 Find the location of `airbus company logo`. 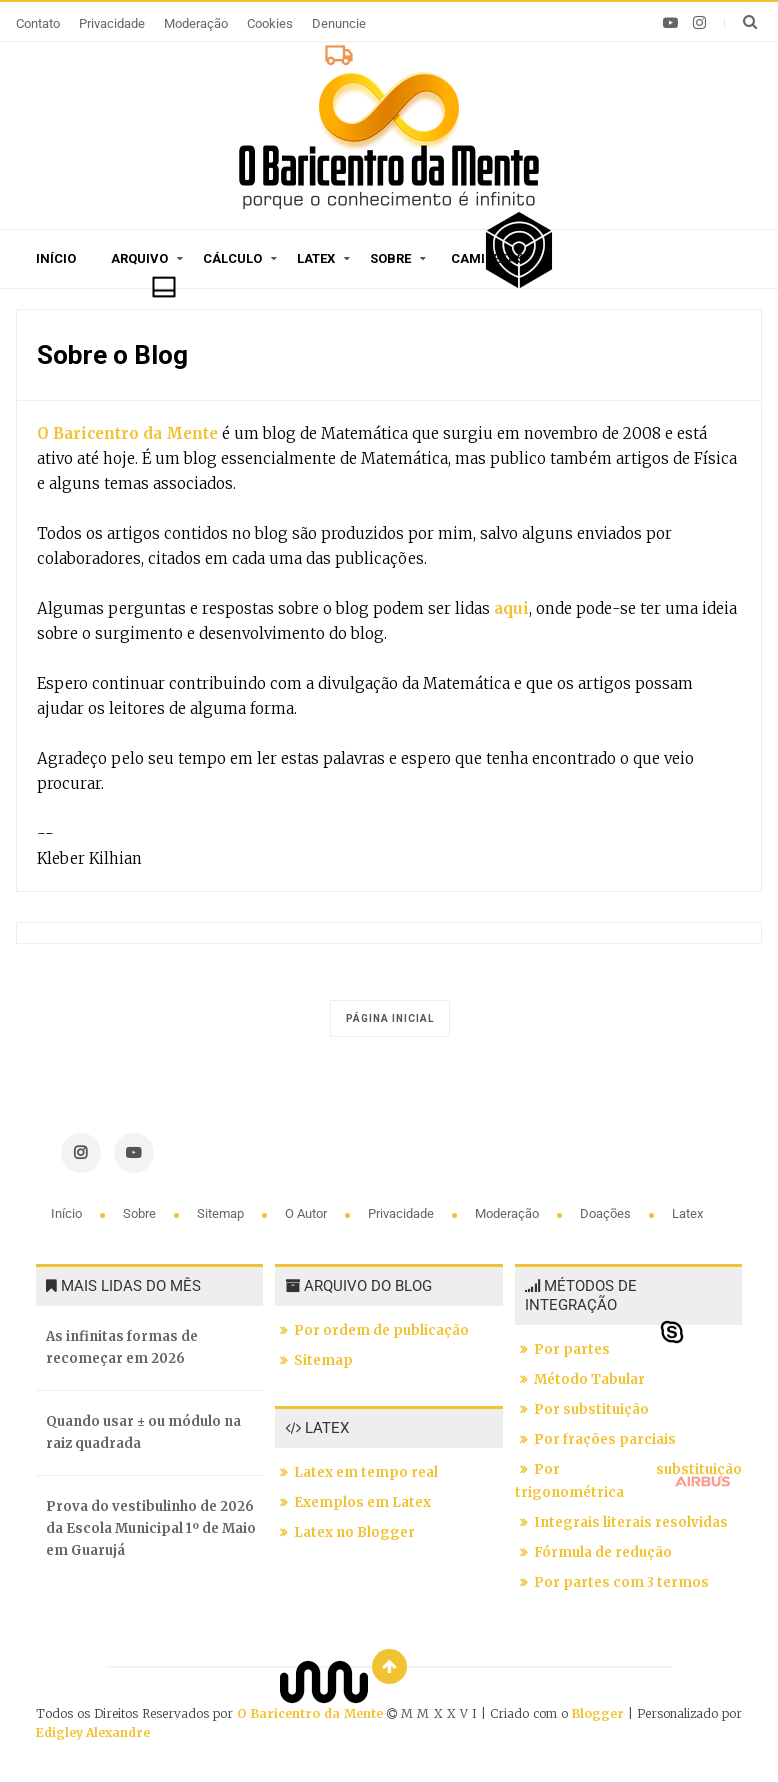

airbus company logo is located at coordinates (702, 1481).